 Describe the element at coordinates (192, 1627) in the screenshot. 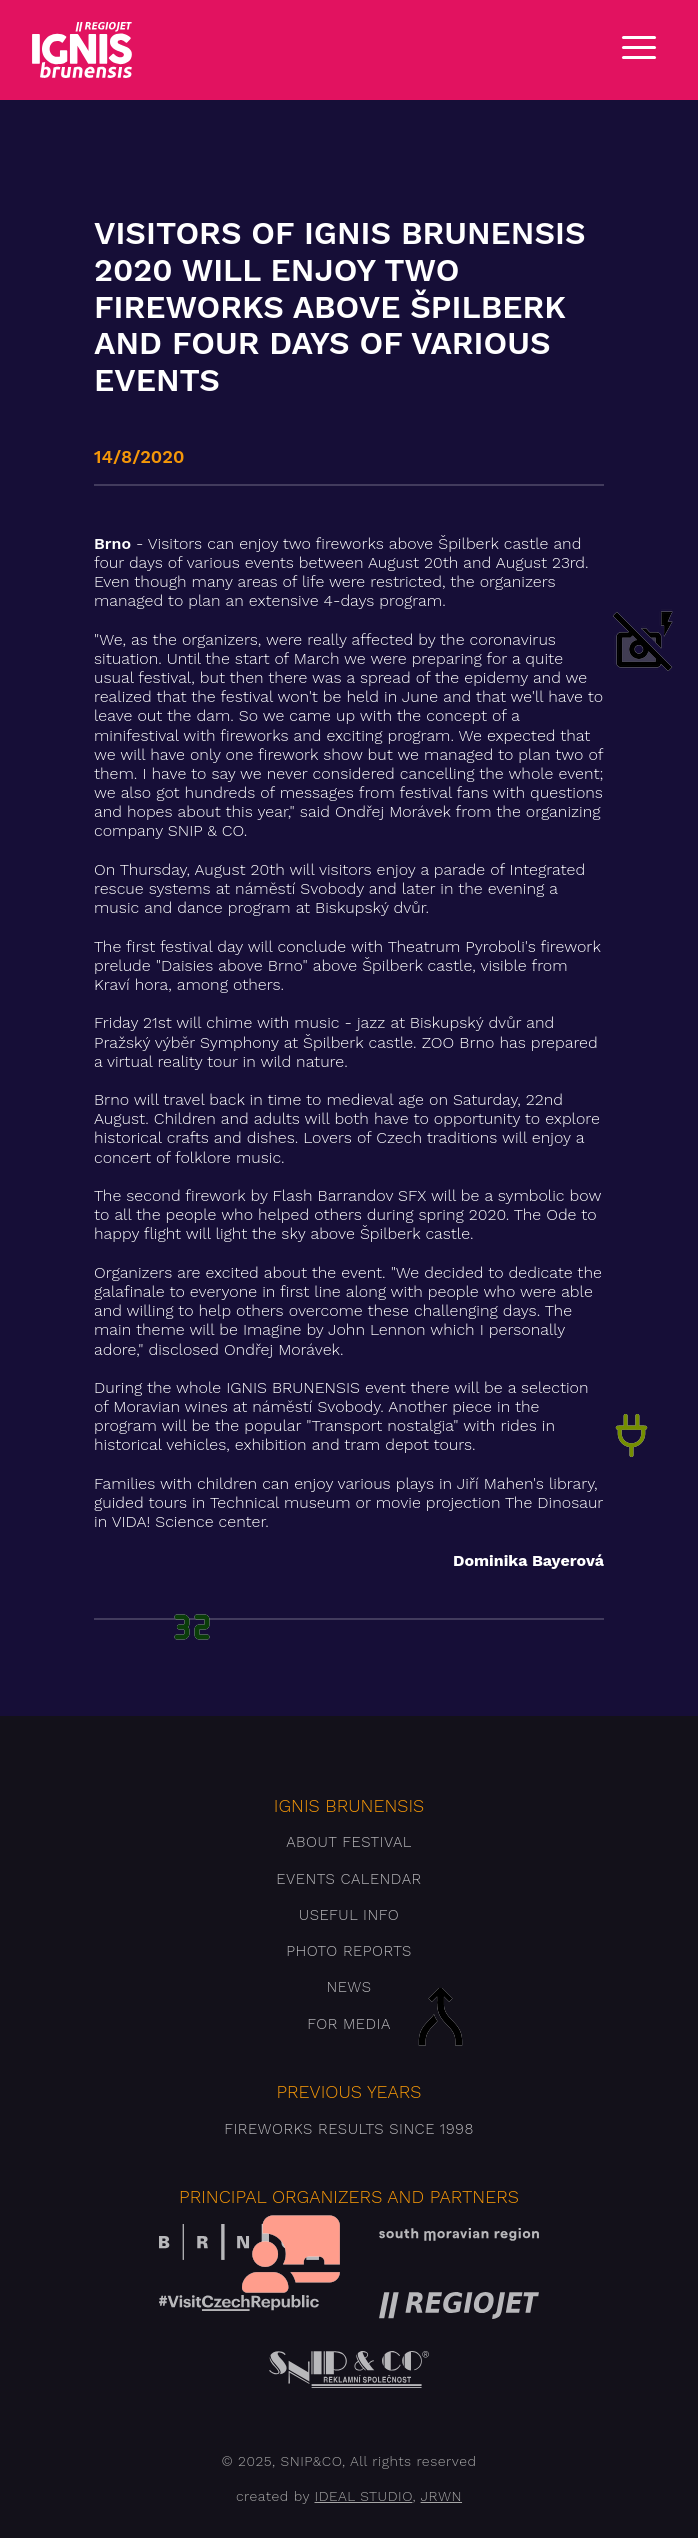

I see `indicates item number or position 32 in a list` at that location.